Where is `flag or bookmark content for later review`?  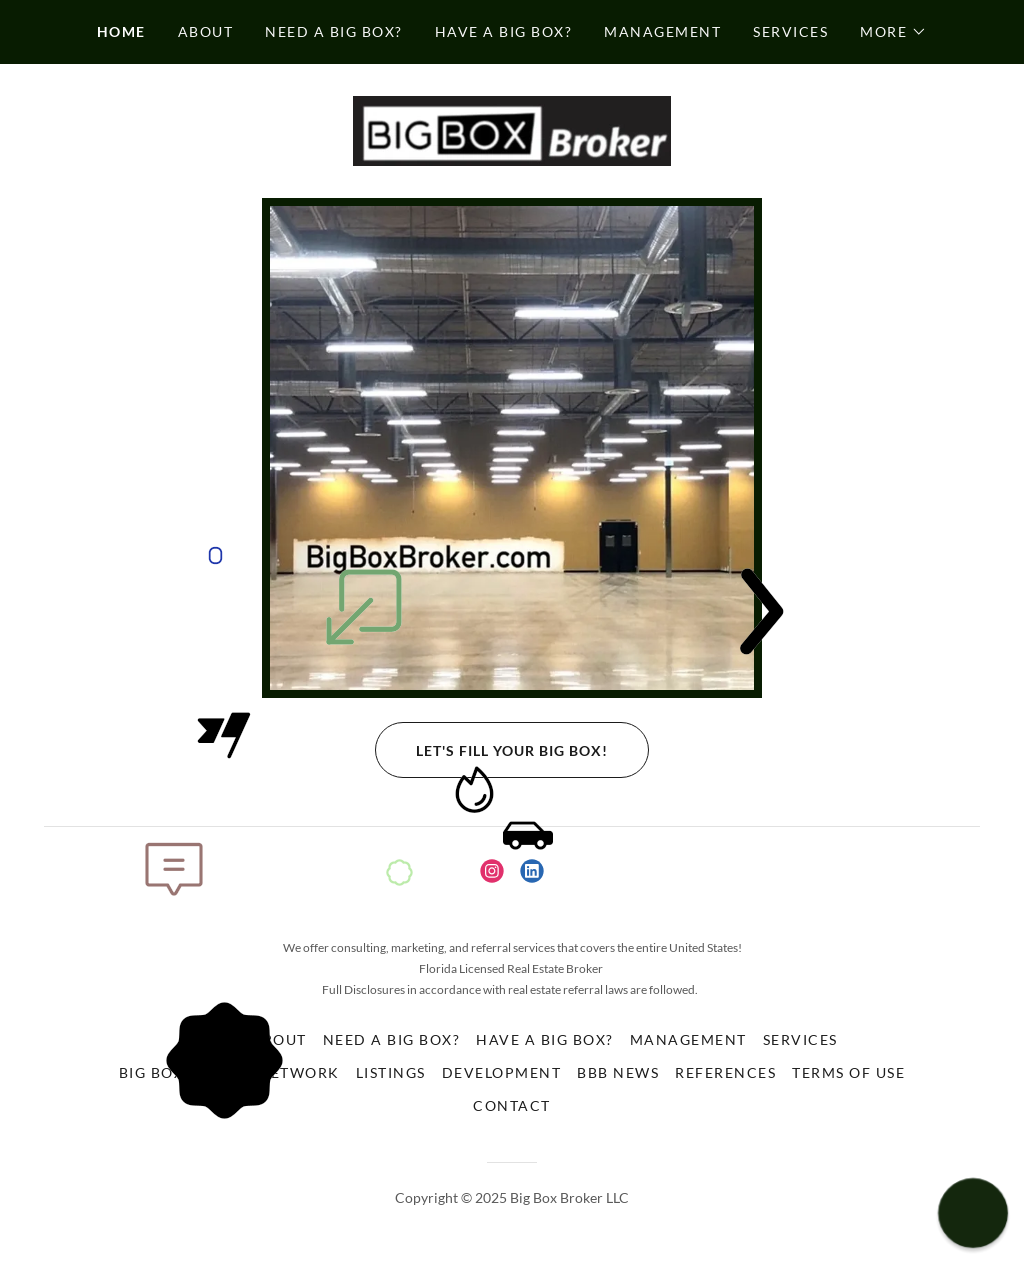 flag or bookmark content for later review is located at coordinates (223, 733).